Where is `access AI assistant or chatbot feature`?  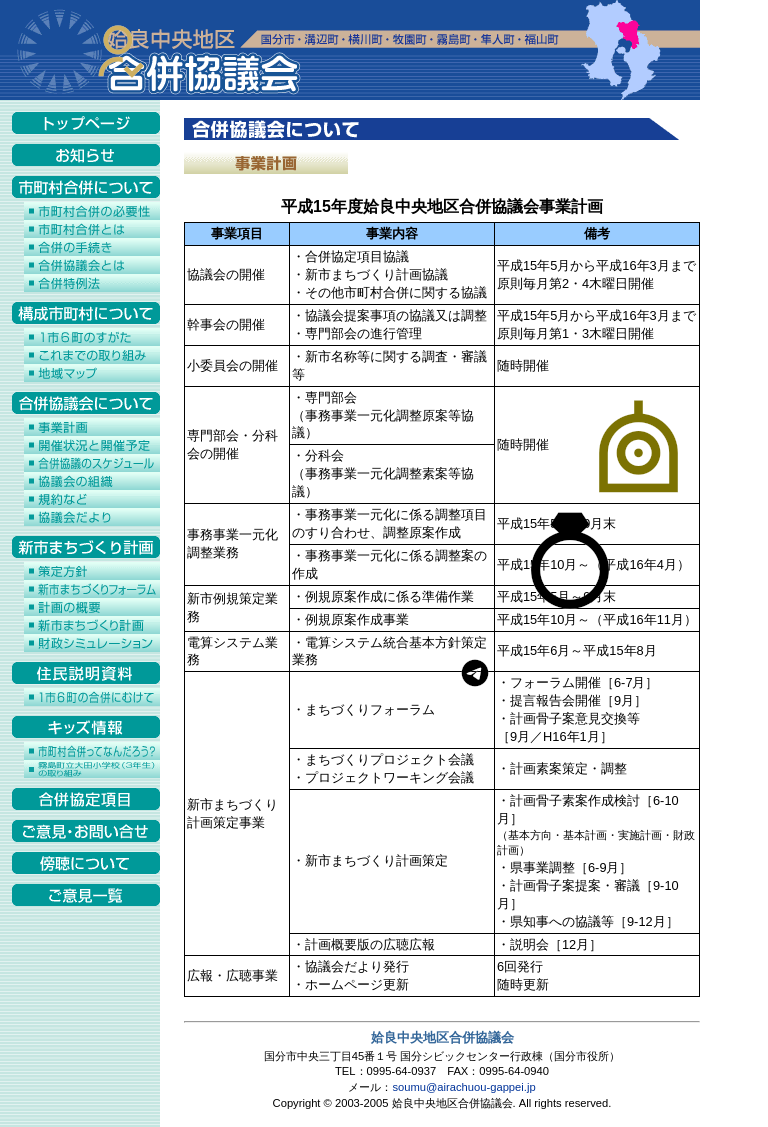 access AI assistant or chatbot feature is located at coordinates (638, 448).